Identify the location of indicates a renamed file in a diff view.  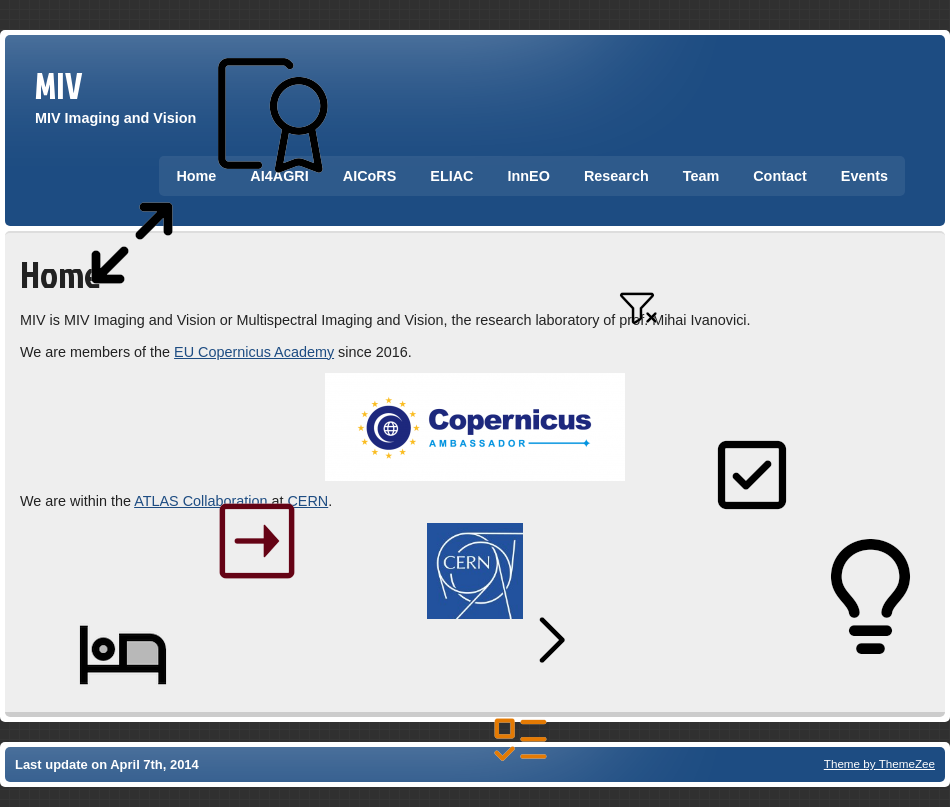
(257, 541).